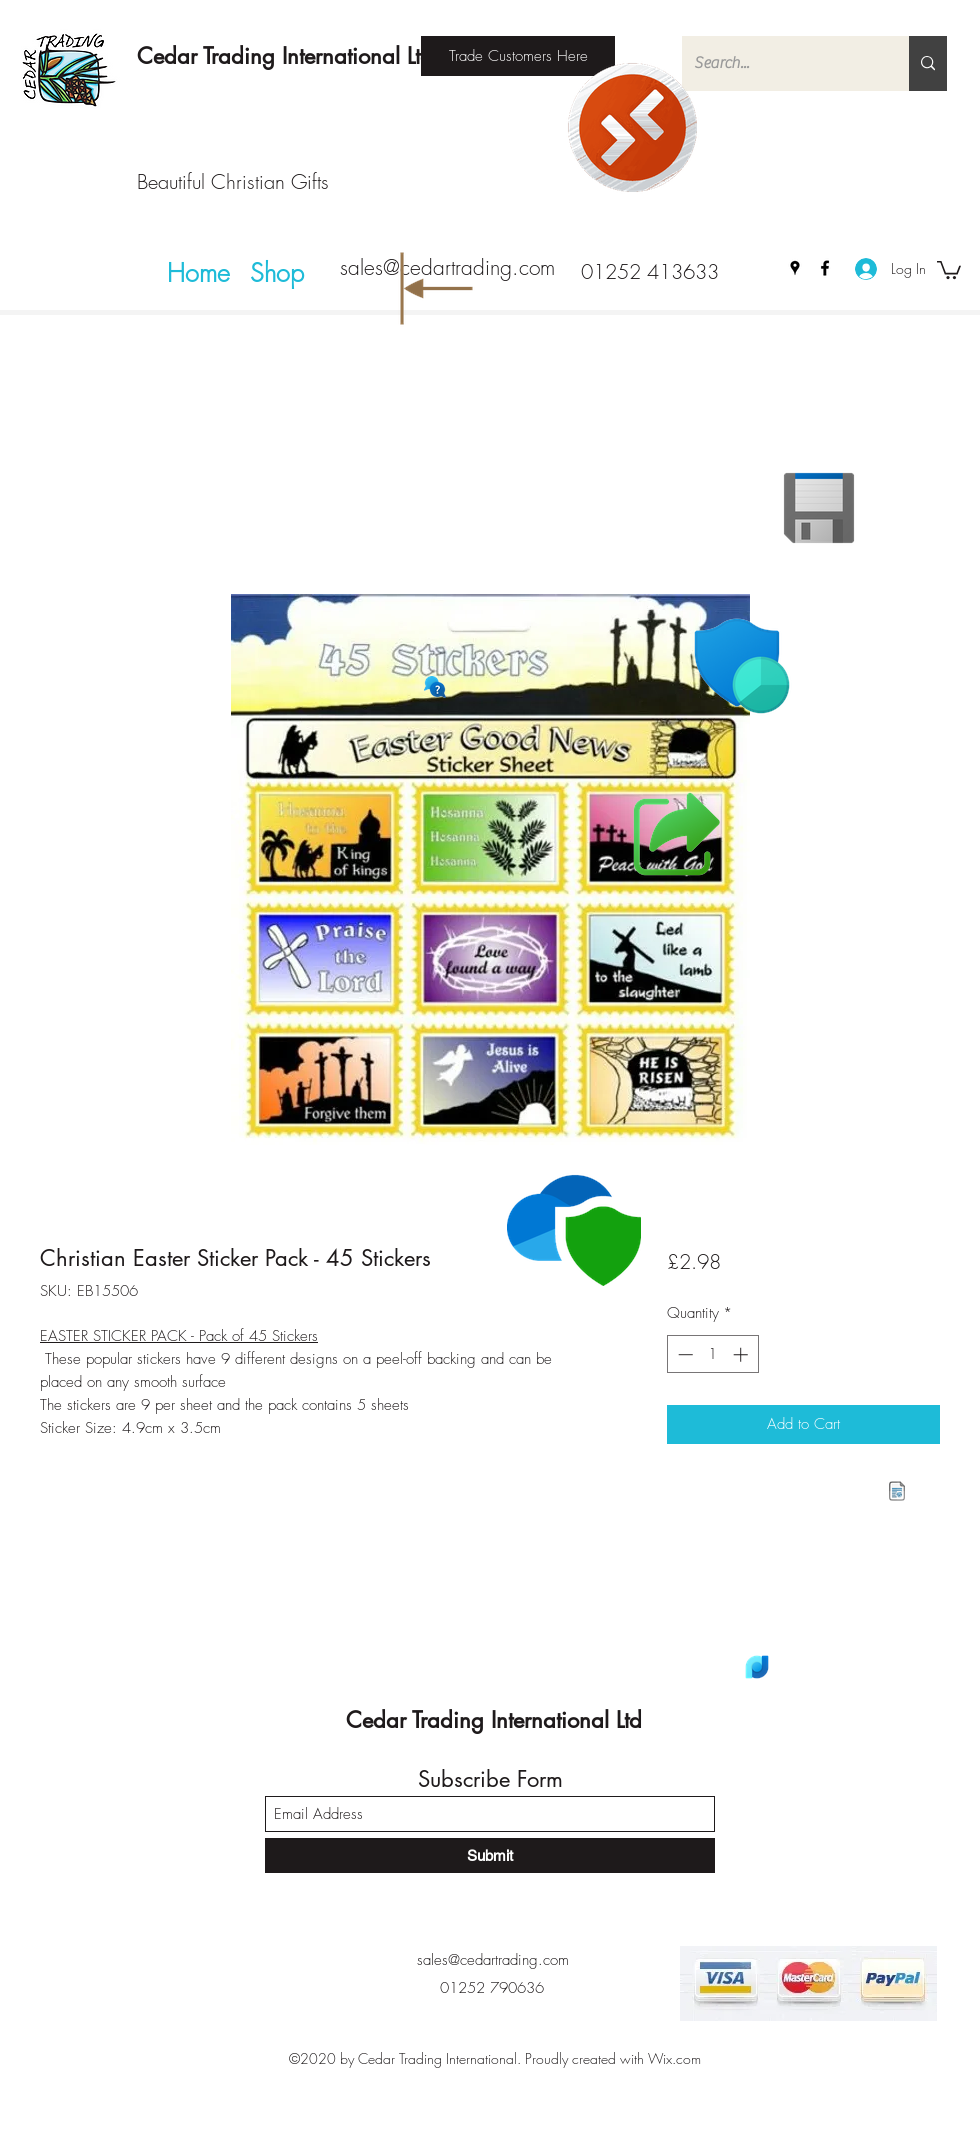 The width and height of the screenshot is (980, 2134). What do you see at coordinates (435, 687) in the screenshot?
I see `open help and support` at bounding box center [435, 687].